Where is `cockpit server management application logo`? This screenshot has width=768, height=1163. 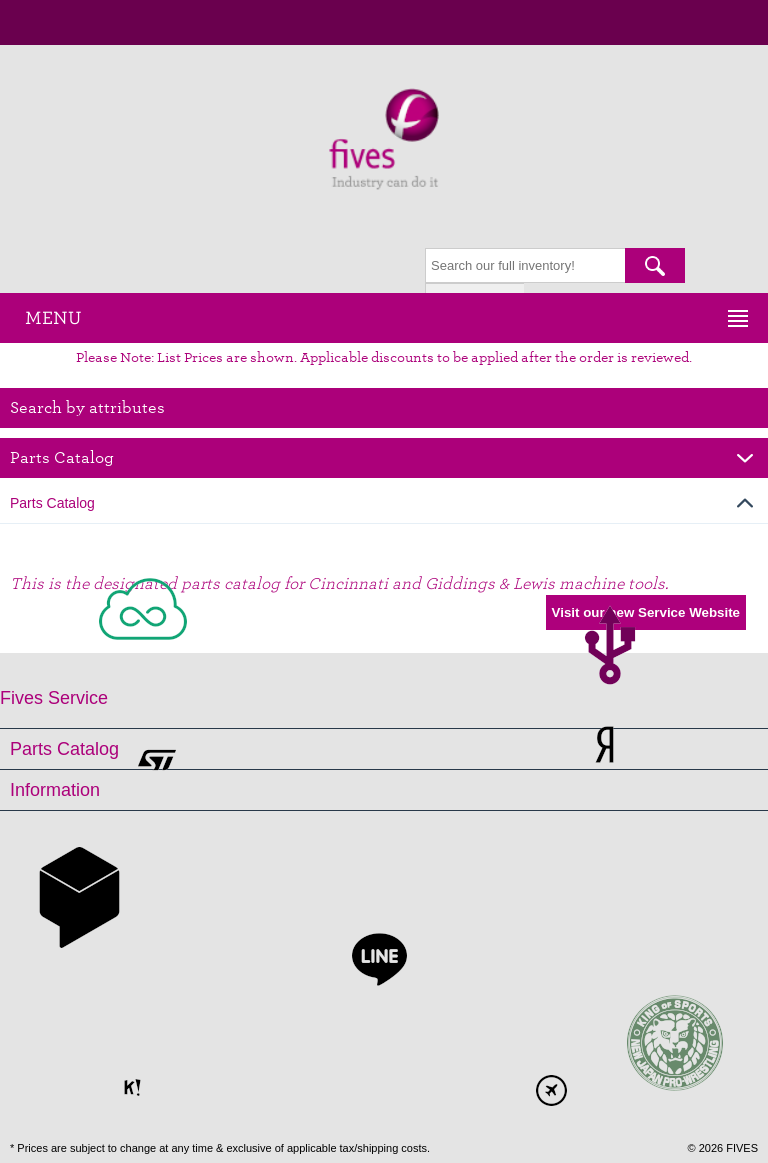
cockpit server management application logo is located at coordinates (551, 1090).